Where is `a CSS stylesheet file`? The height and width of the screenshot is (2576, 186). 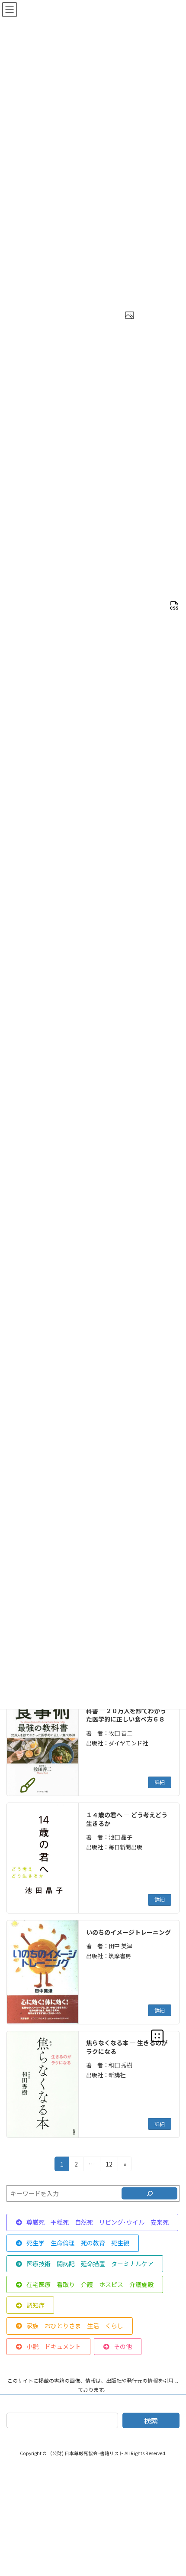 a CSS stylesheet file is located at coordinates (174, 606).